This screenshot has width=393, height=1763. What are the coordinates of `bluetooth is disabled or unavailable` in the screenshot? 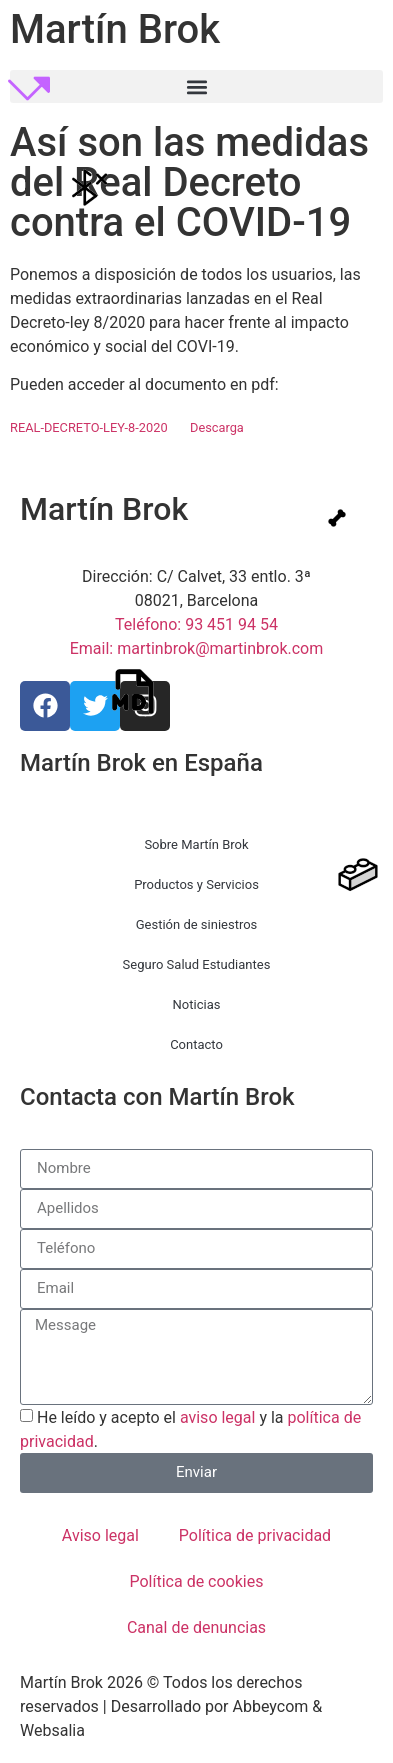 It's located at (87, 187).